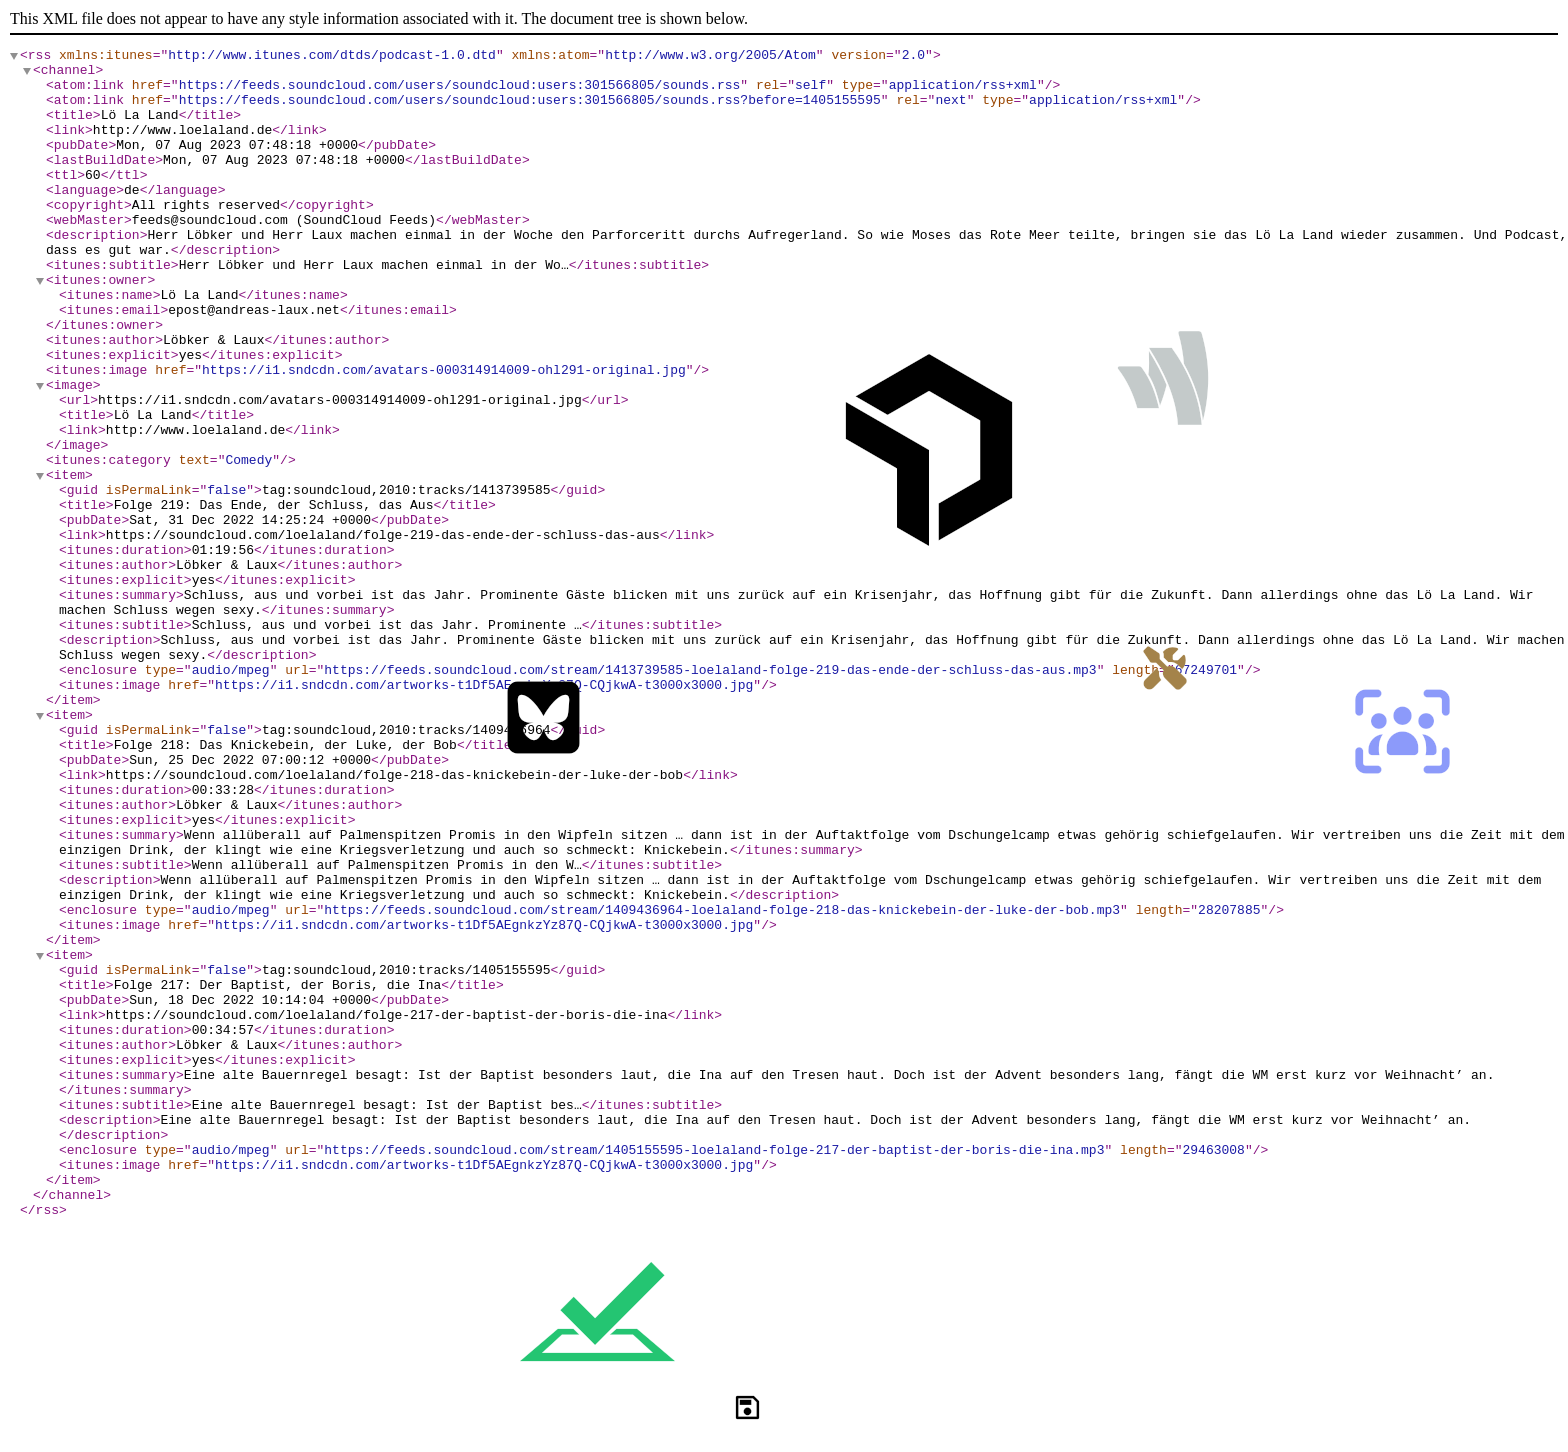 The width and height of the screenshot is (1568, 1452). Describe the element at coordinates (747, 1407) in the screenshot. I see `save file or document` at that location.